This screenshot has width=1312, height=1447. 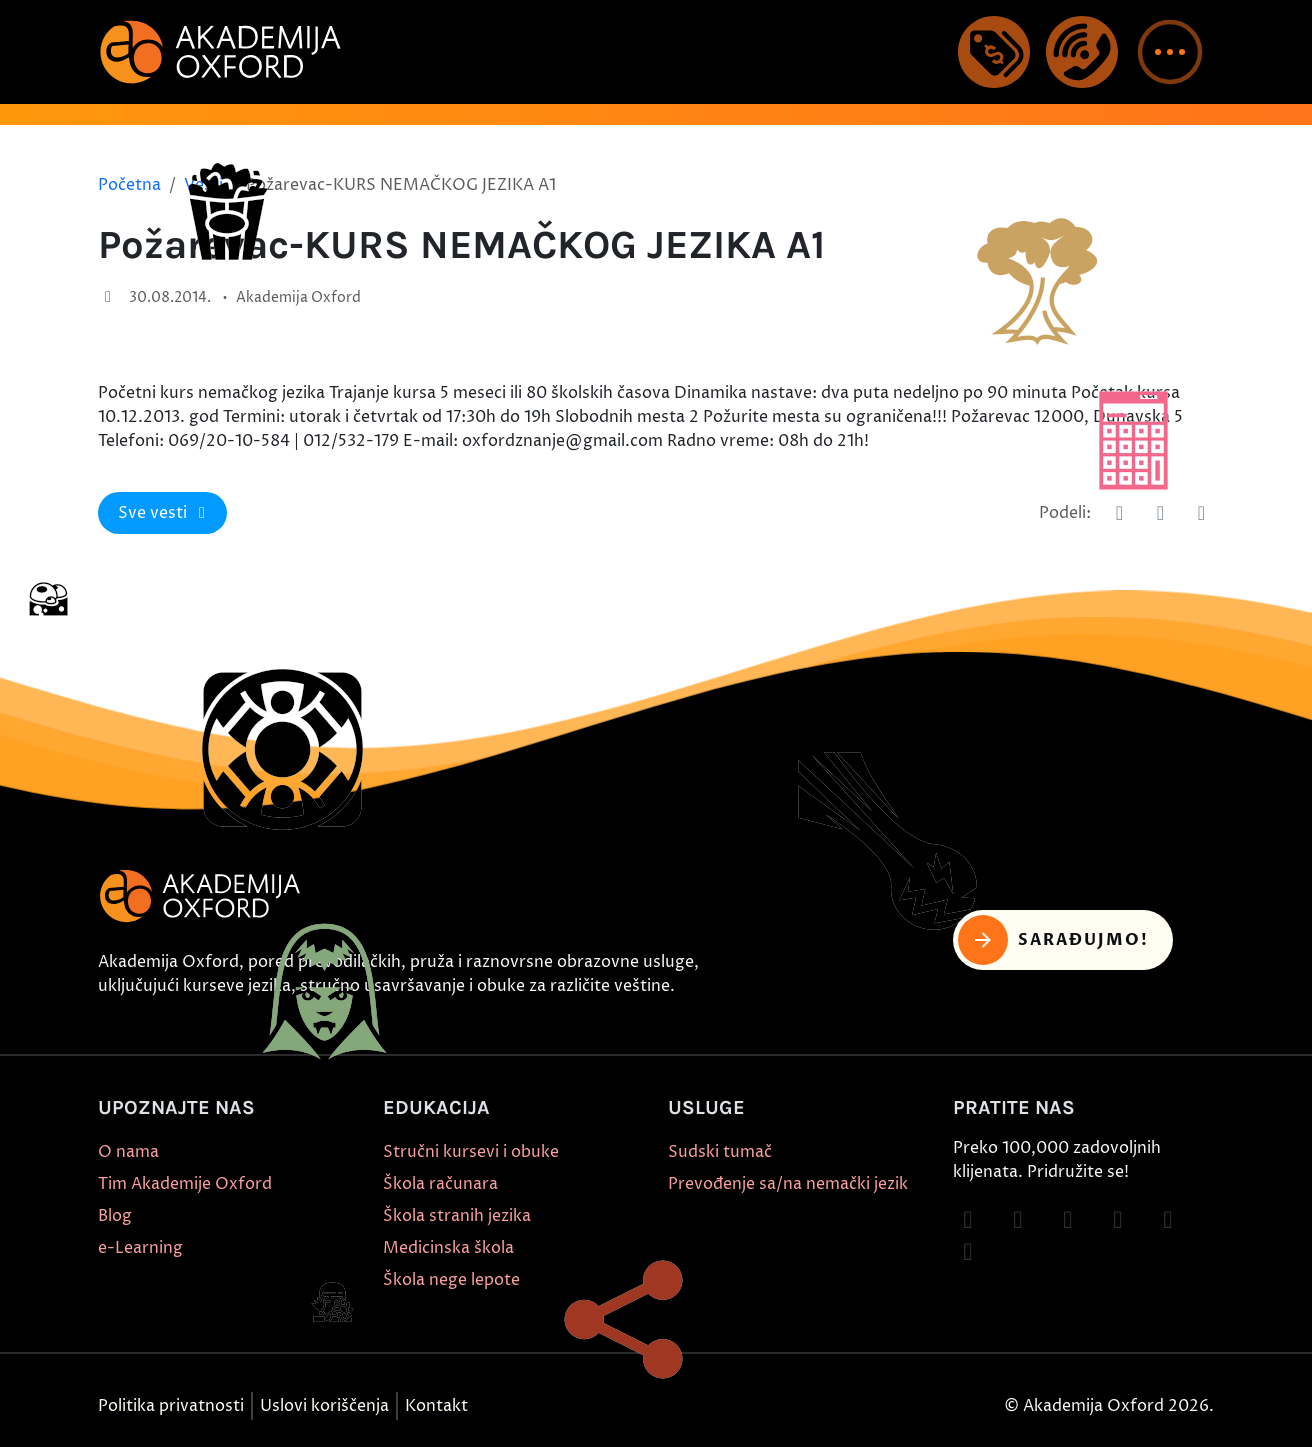 What do you see at coordinates (1133, 440) in the screenshot?
I see `open the calculator app` at bounding box center [1133, 440].